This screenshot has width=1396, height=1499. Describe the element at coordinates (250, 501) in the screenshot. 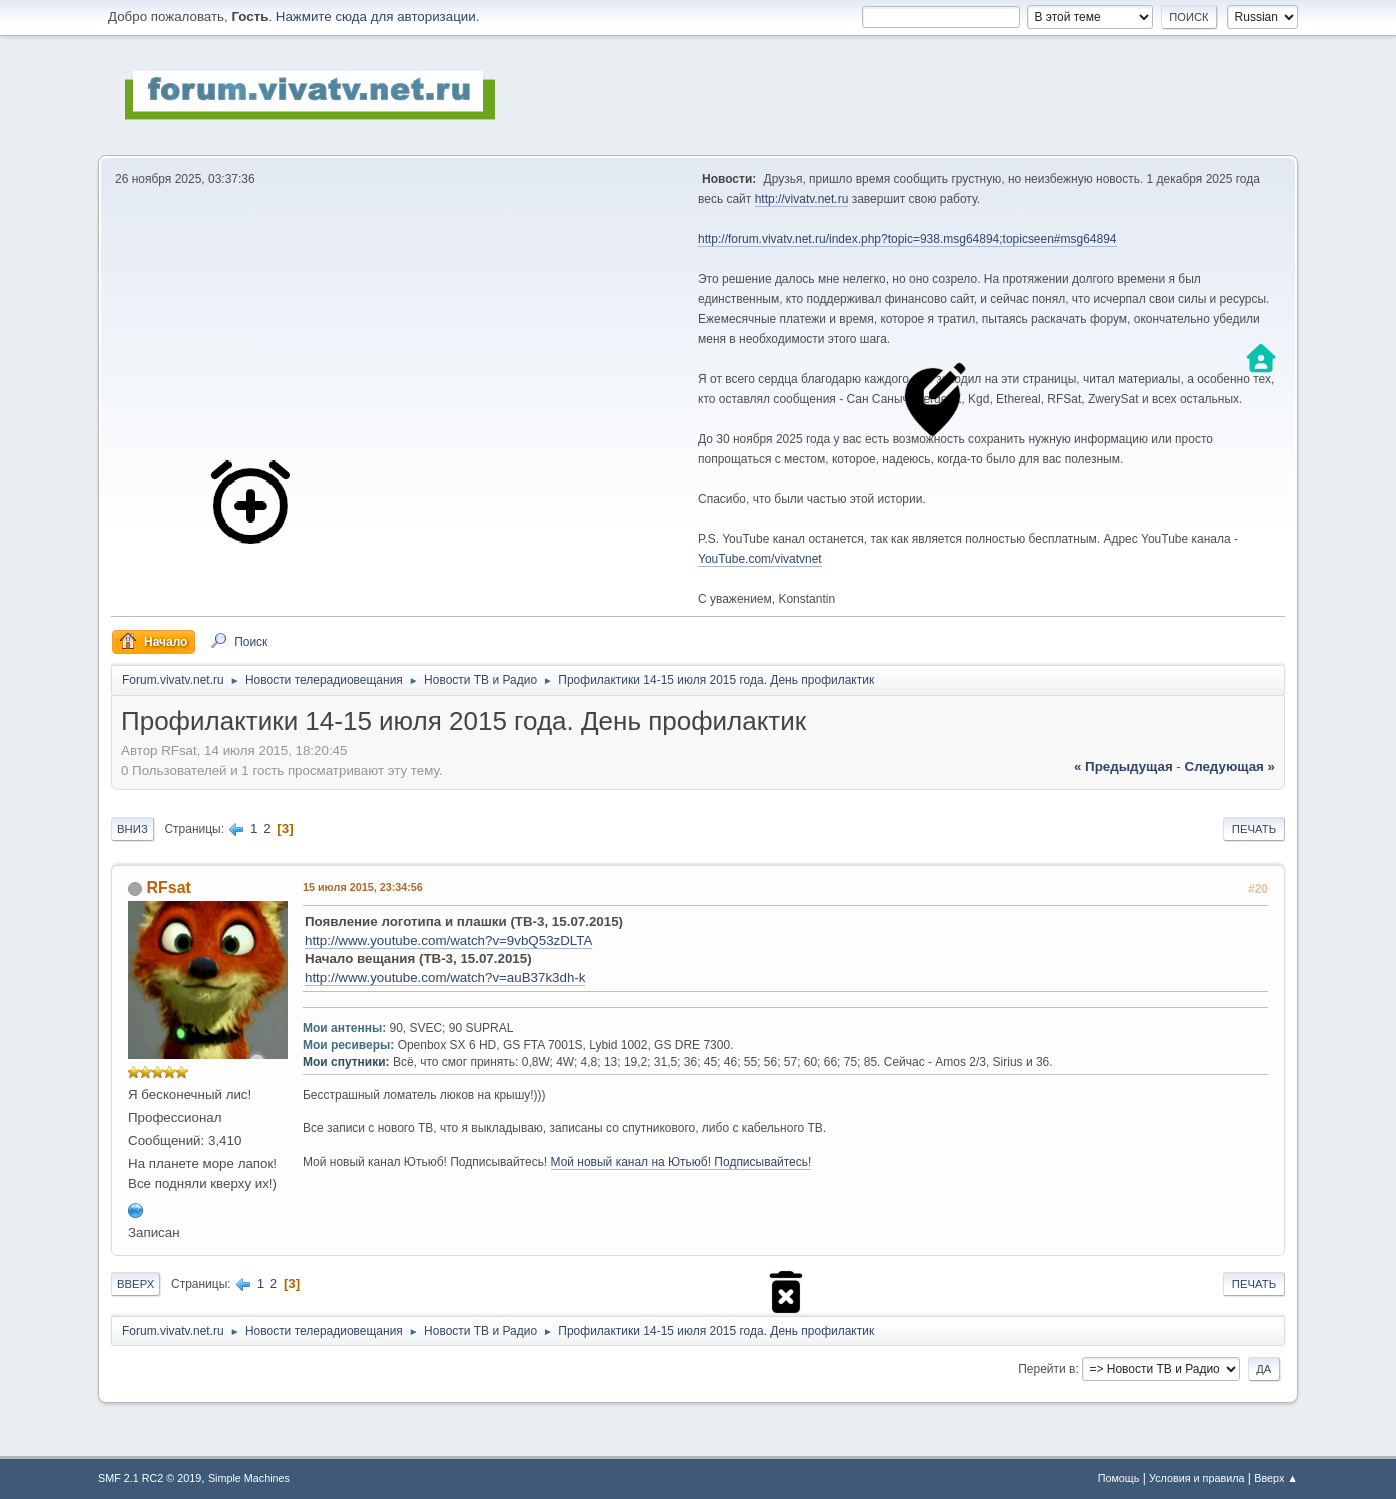

I see `add a new alarm` at that location.